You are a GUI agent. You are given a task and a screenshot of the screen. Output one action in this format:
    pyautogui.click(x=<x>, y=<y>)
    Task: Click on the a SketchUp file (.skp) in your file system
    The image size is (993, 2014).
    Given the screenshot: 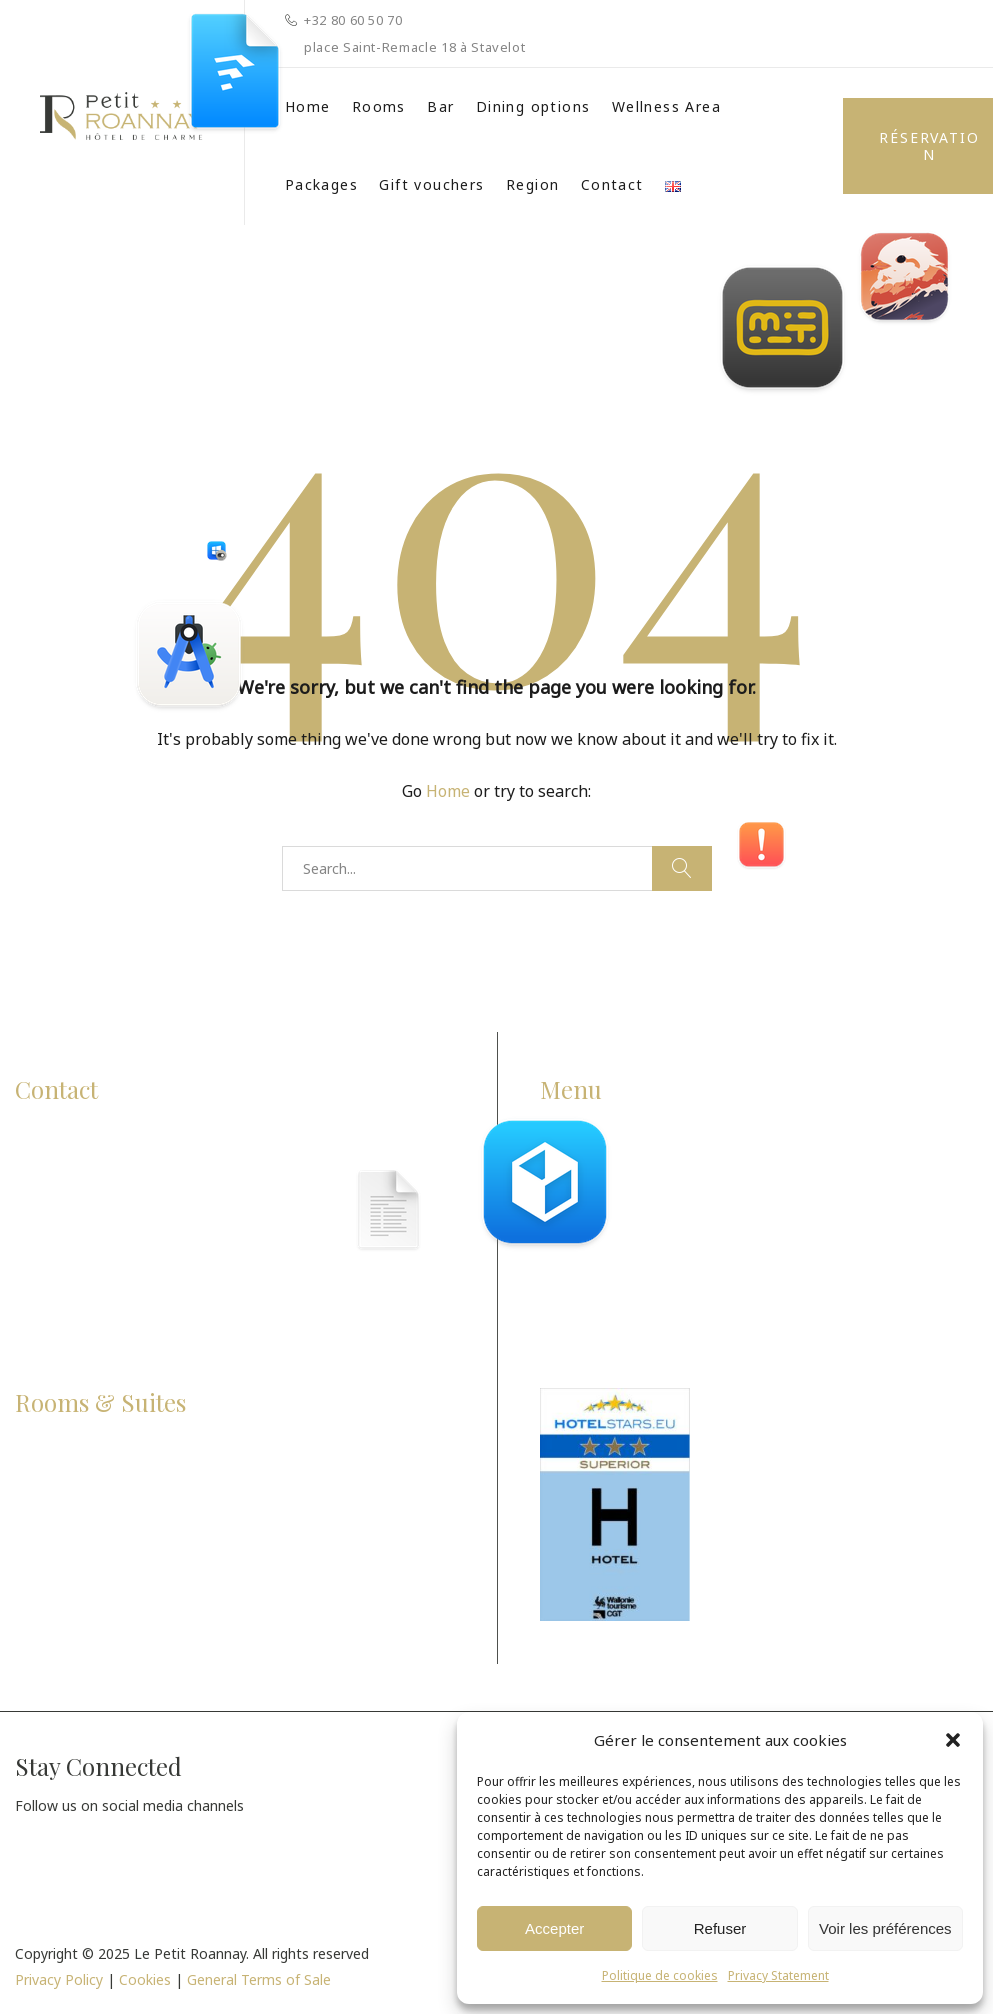 What is the action you would take?
    pyautogui.click(x=235, y=73)
    